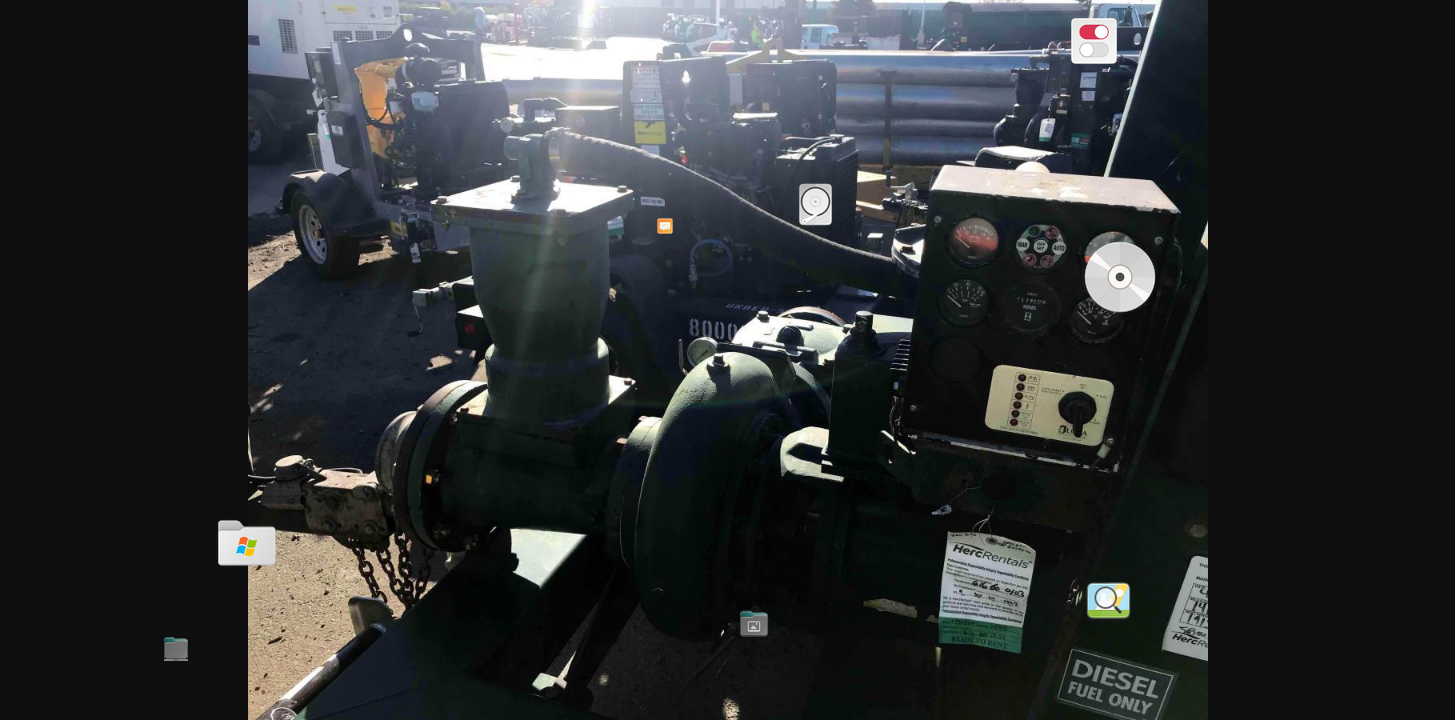 This screenshot has height=720, width=1455. Describe the element at coordinates (1094, 41) in the screenshot. I see `open gnome tweaks to customize desktop settings` at that location.